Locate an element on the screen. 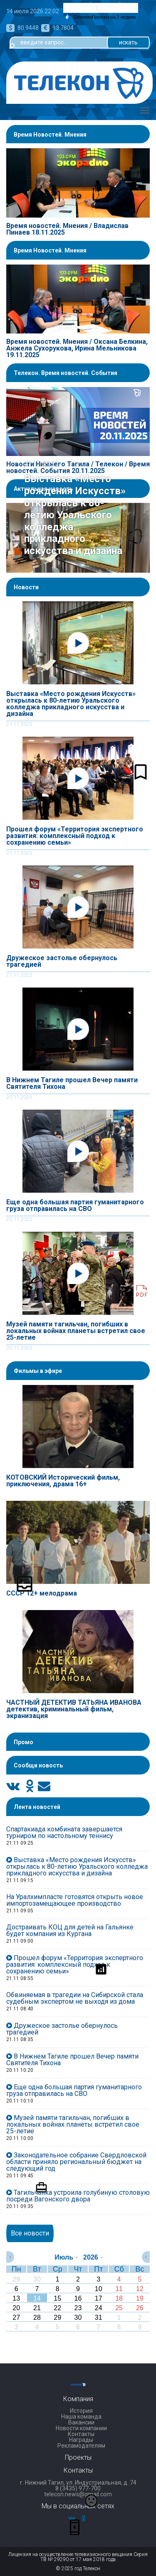 This screenshot has width=156, height=2576. access your inbox is located at coordinates (25, 1584).